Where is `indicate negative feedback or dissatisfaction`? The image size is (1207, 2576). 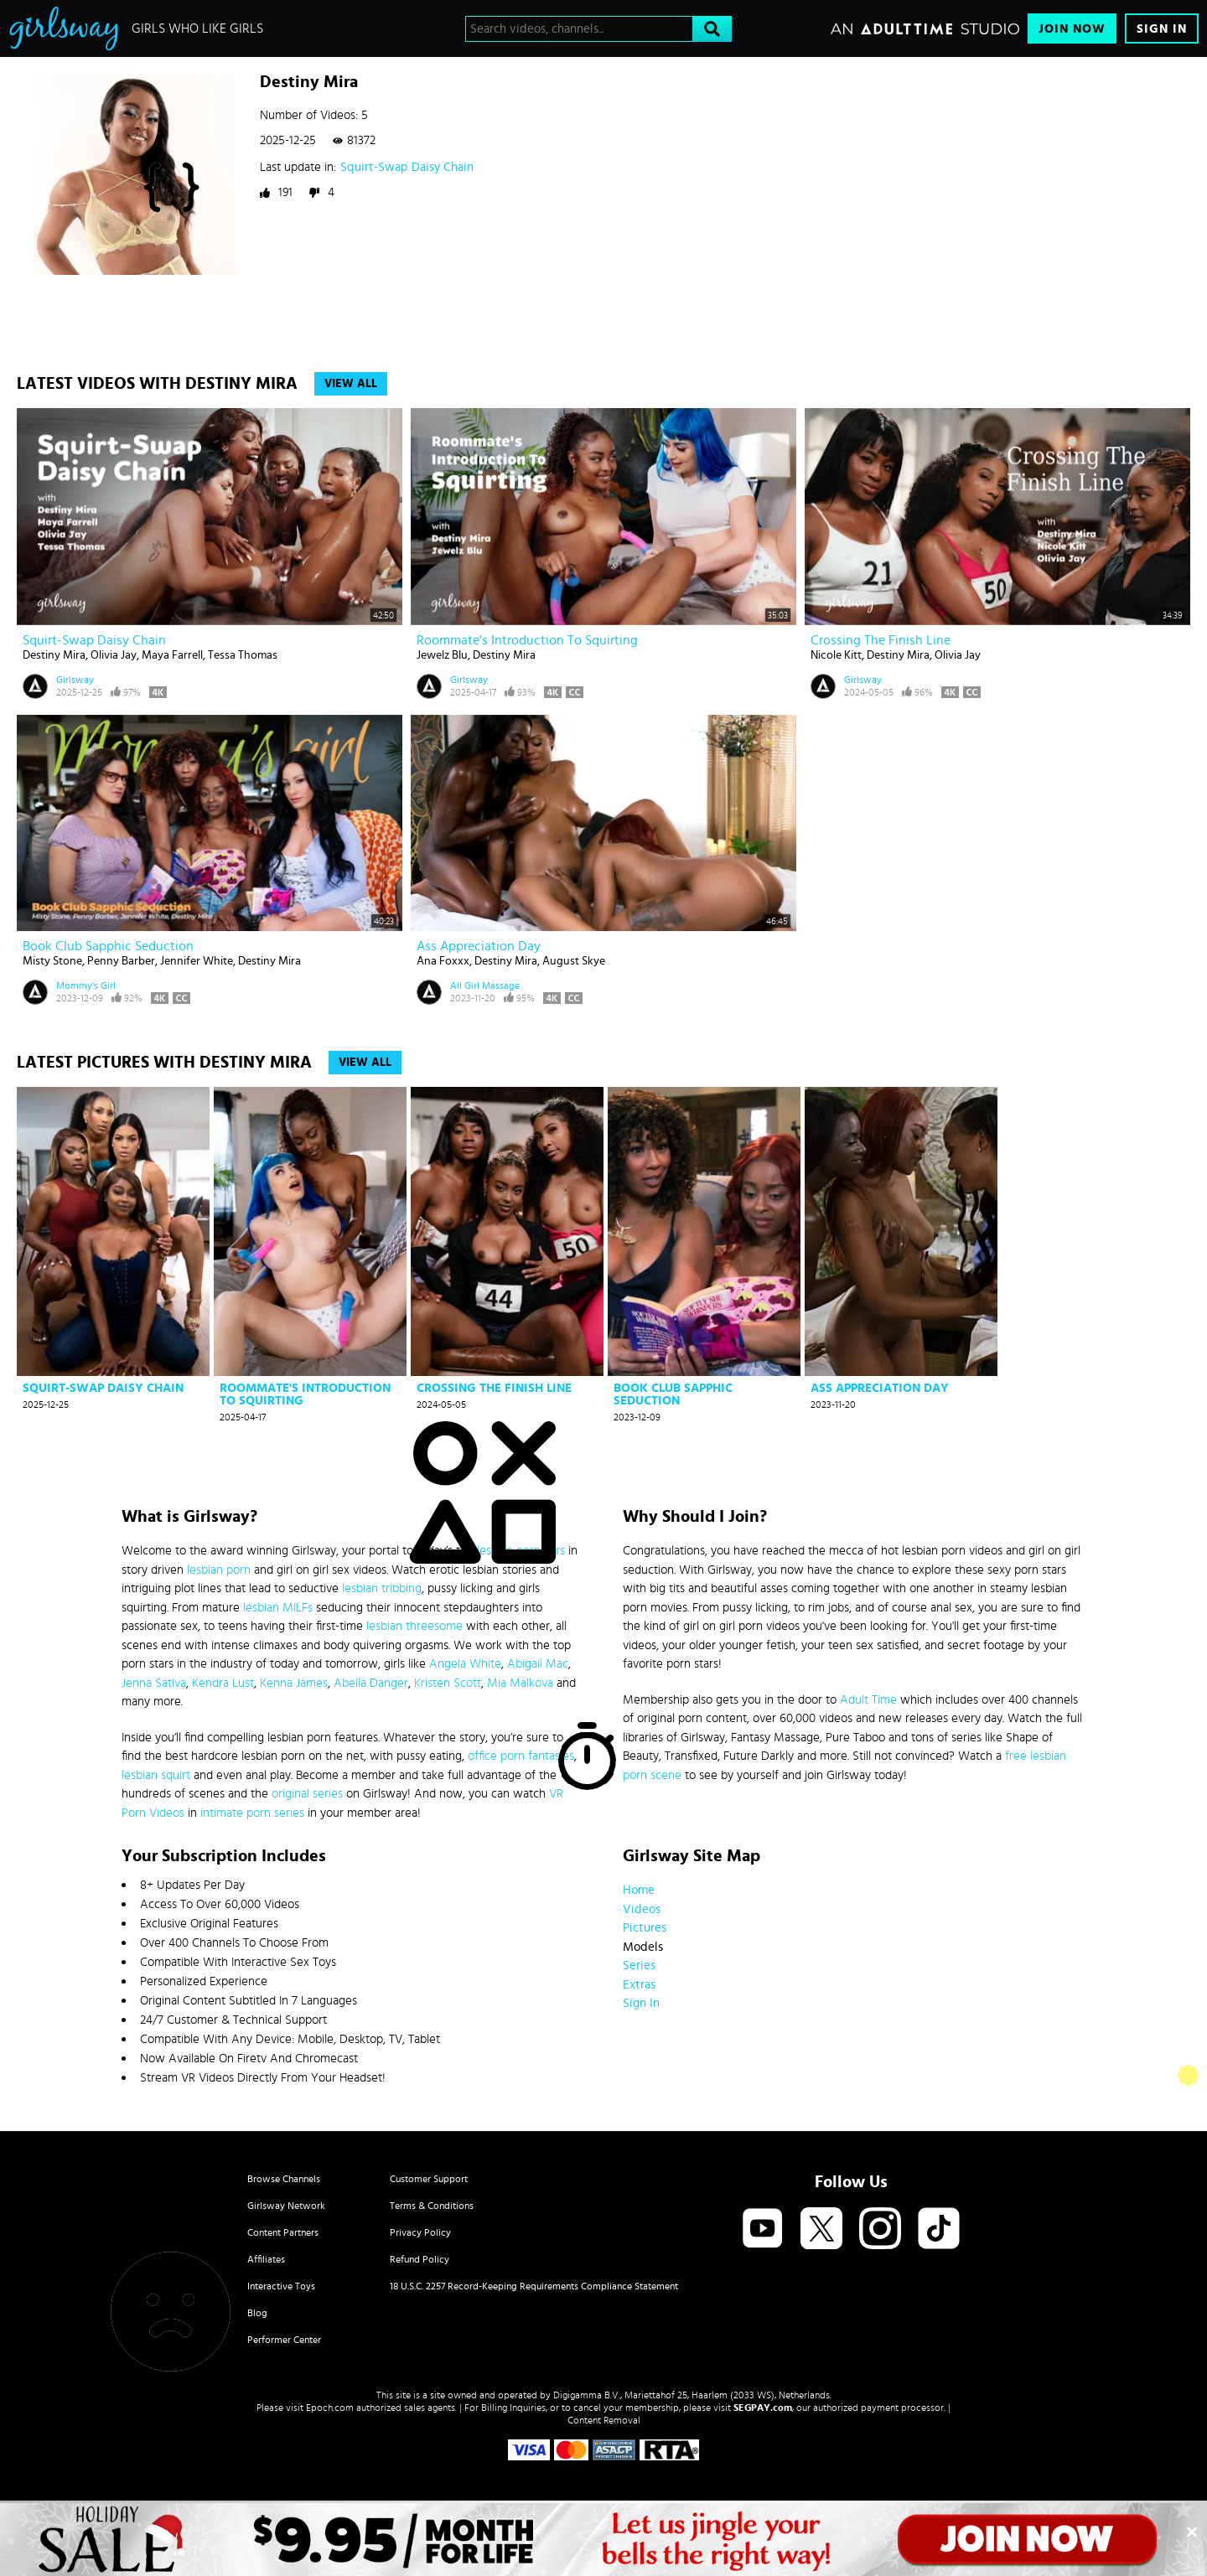 indicate negative feedback or dissatisfaction is located at coordinates (170, 2311).